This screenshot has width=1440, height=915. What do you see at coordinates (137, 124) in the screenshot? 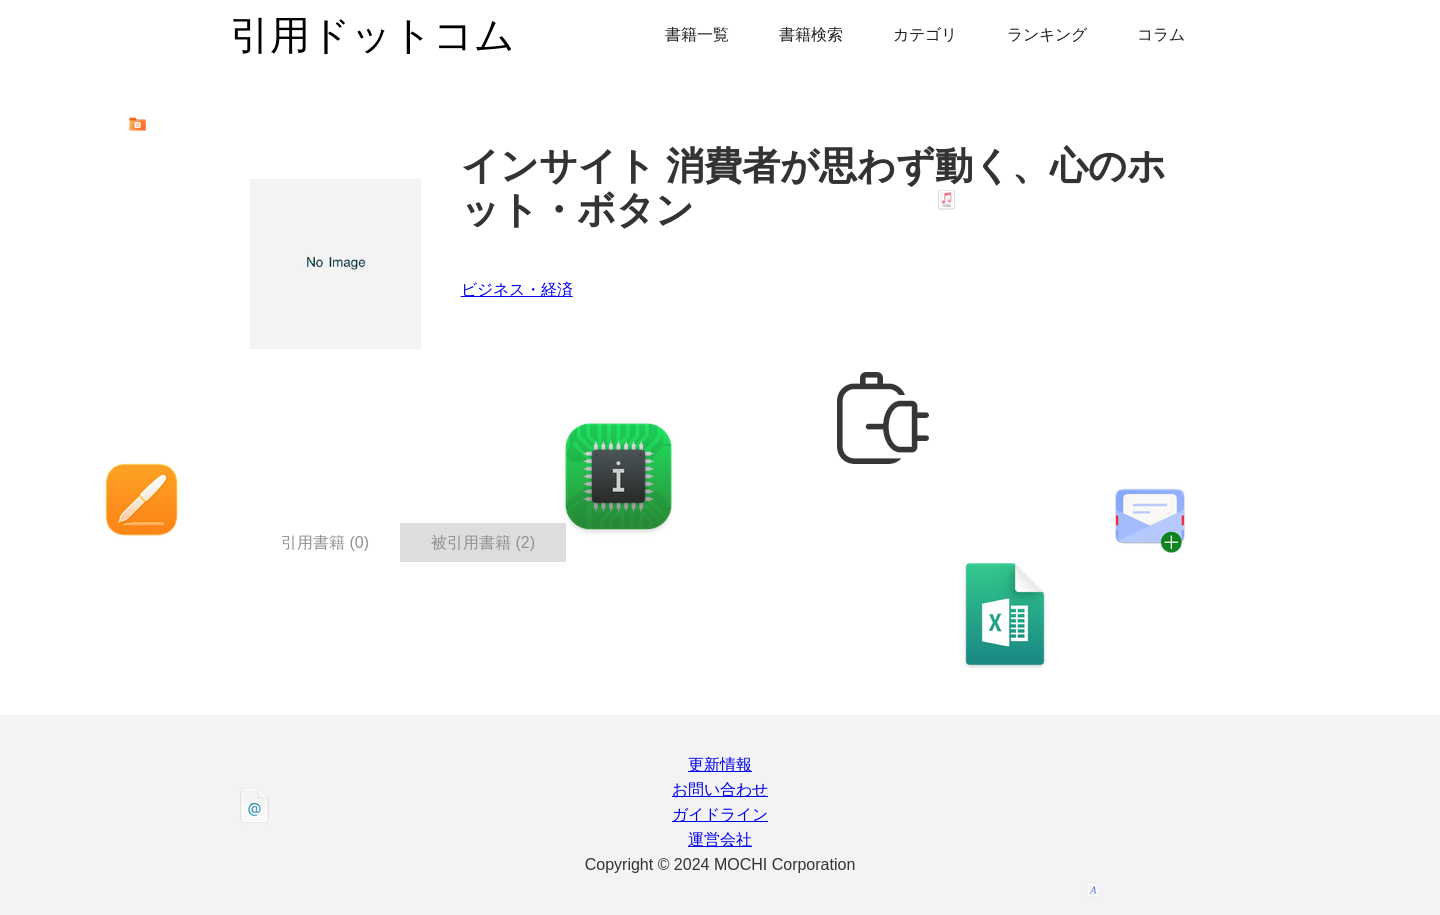
I see `open 4K Stogram downloads folder` at bounding box center [137, 124].